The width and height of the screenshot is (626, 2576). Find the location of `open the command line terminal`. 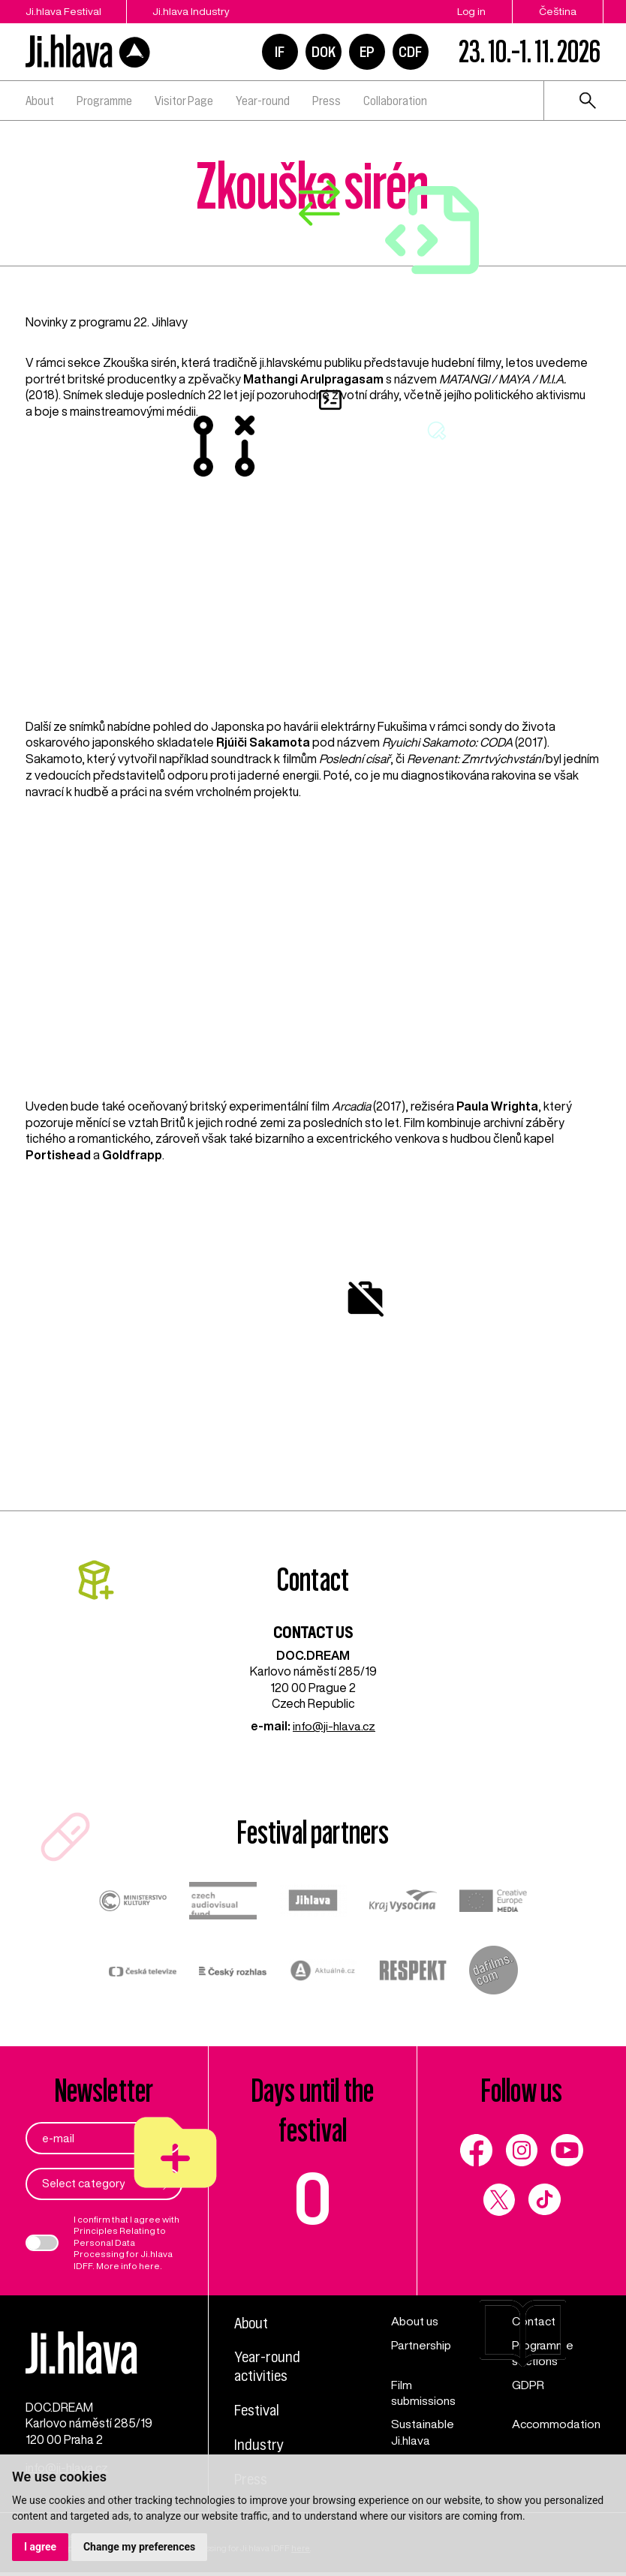

open the command line terminal is located at coordinates (330, 400).